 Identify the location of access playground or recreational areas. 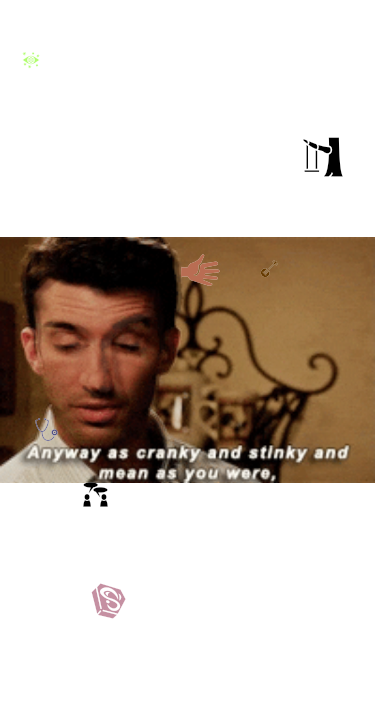
(323, 157).